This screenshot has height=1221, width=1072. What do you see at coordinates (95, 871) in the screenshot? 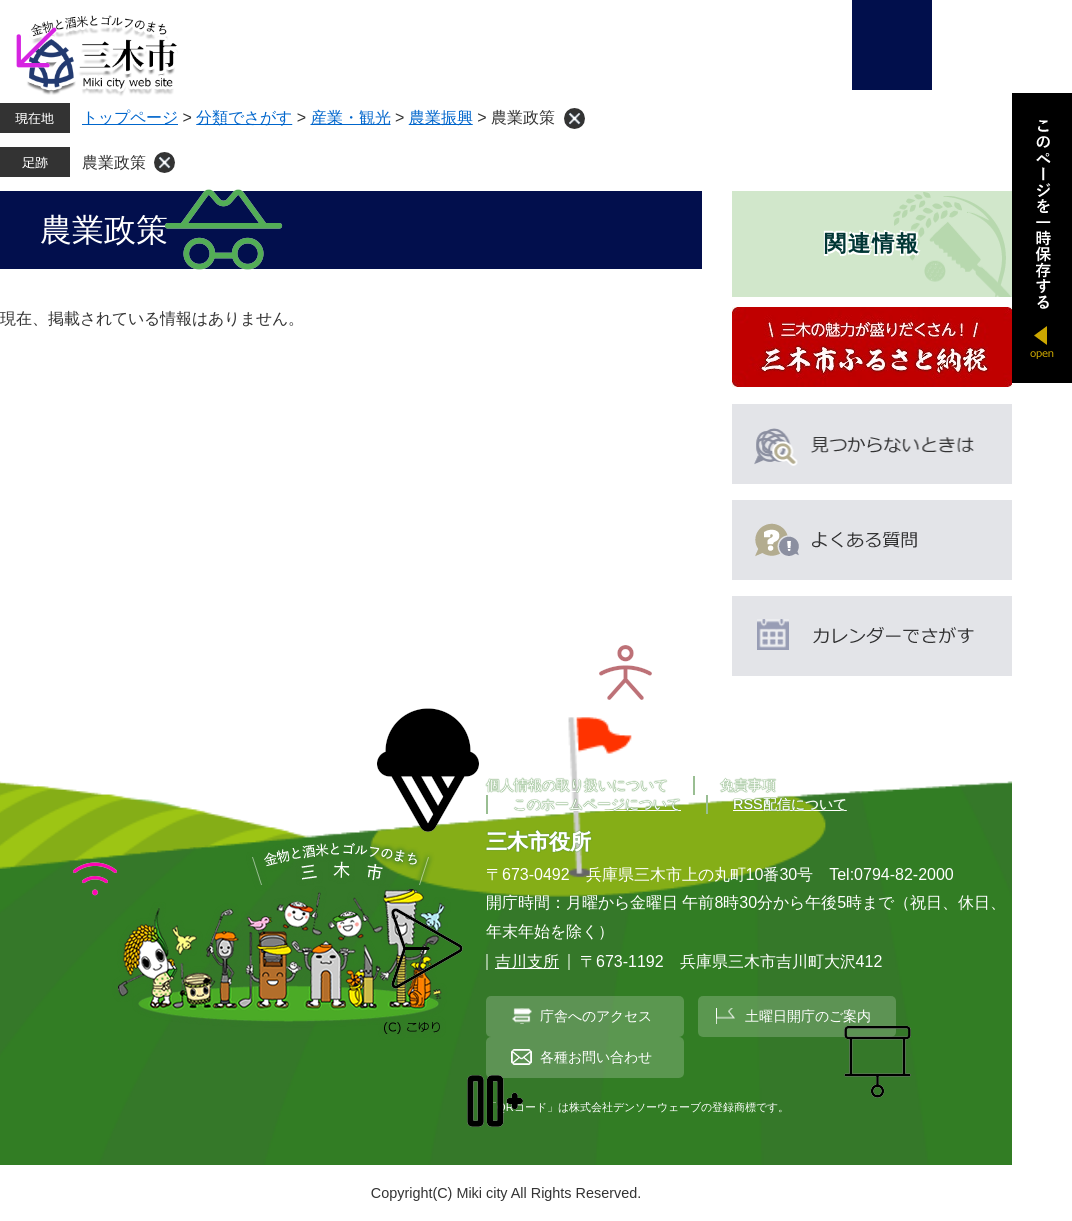
I see `indicates moderate wifi signal strength` at bounding box center [95, 871].